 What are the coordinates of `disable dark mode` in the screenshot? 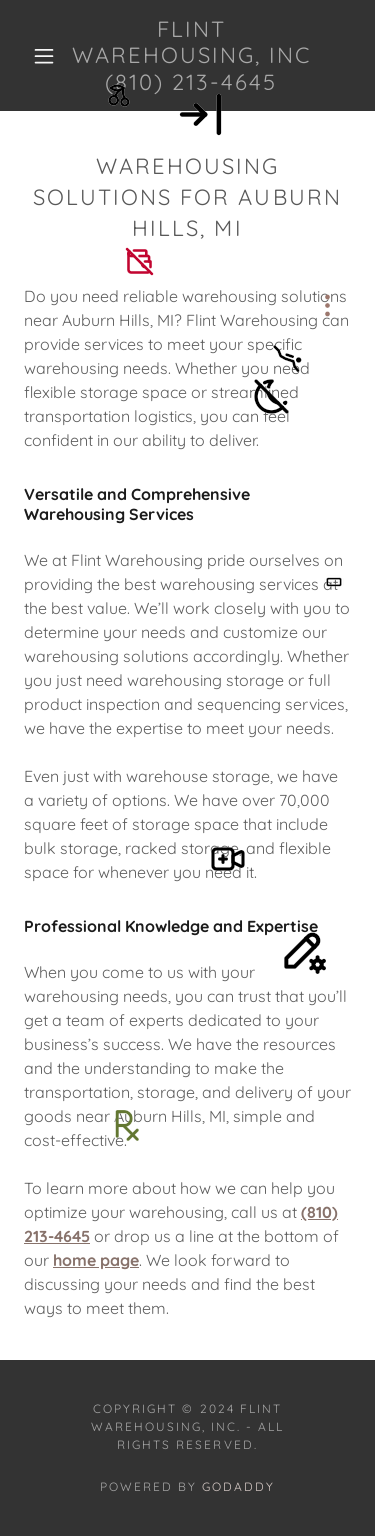 It's located at (271, 396).